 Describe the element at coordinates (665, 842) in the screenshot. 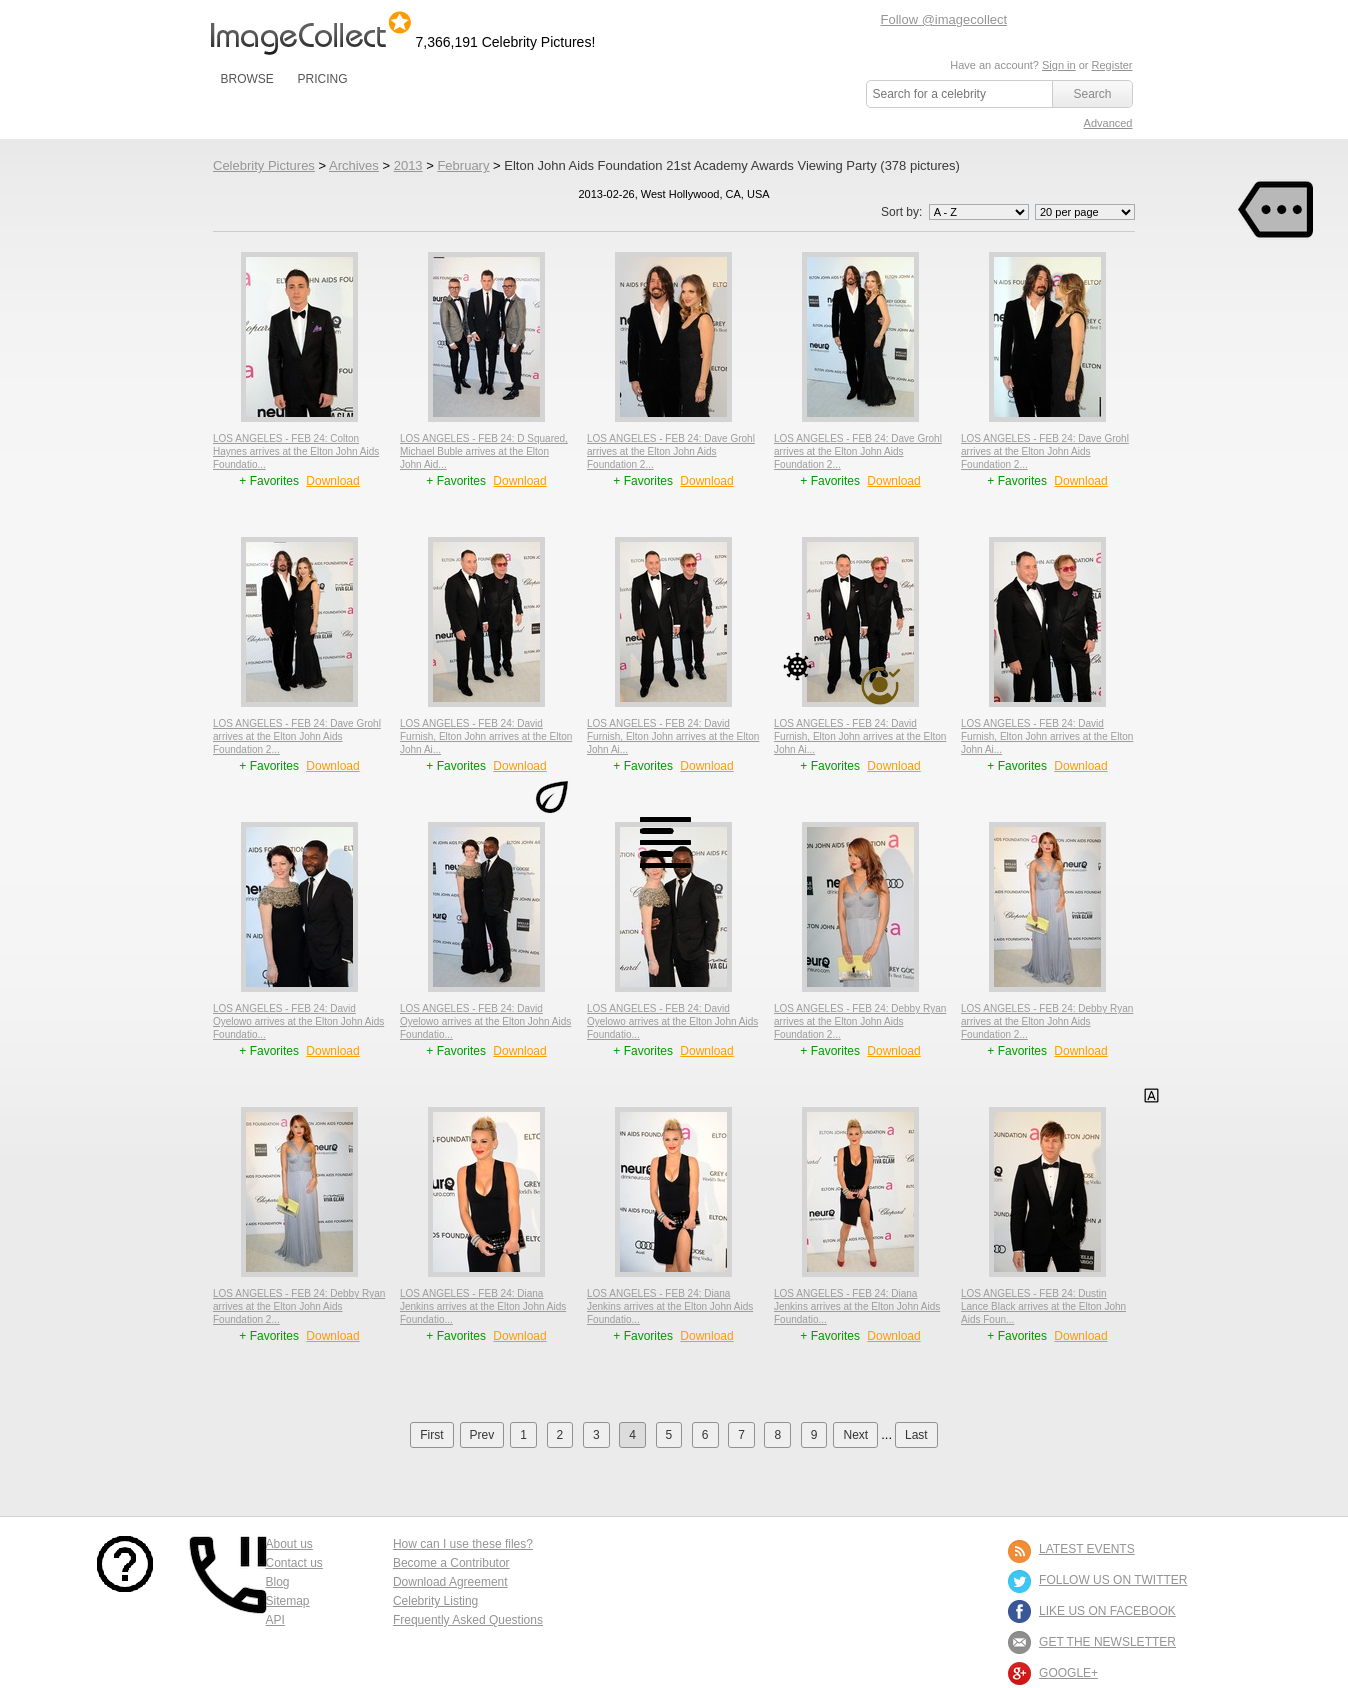

I see `align text to the left` at that location.